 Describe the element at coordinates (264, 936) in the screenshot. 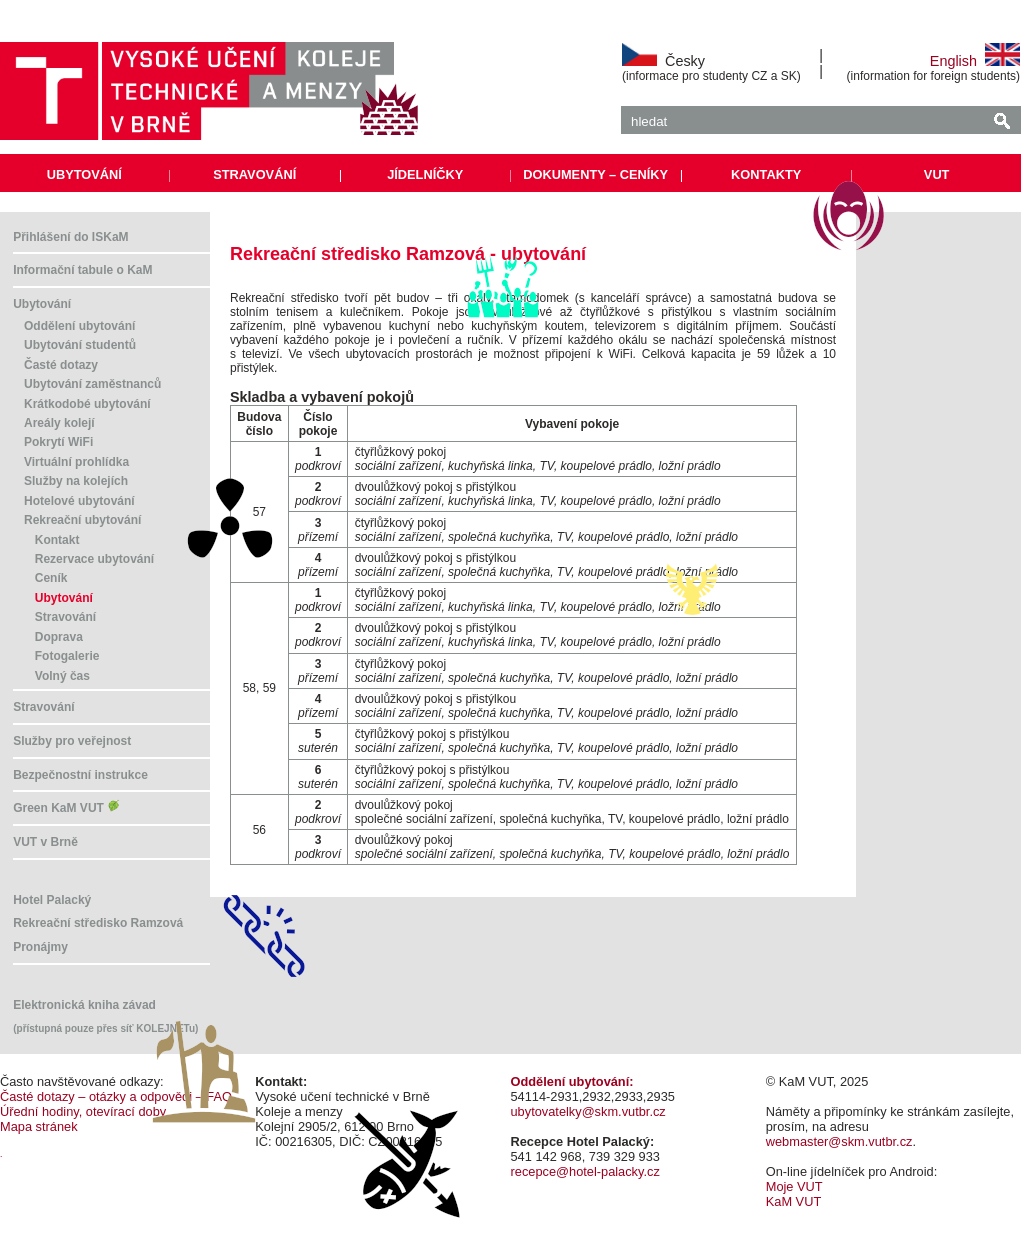

I see `disconnect or unlink accounts` at that location.